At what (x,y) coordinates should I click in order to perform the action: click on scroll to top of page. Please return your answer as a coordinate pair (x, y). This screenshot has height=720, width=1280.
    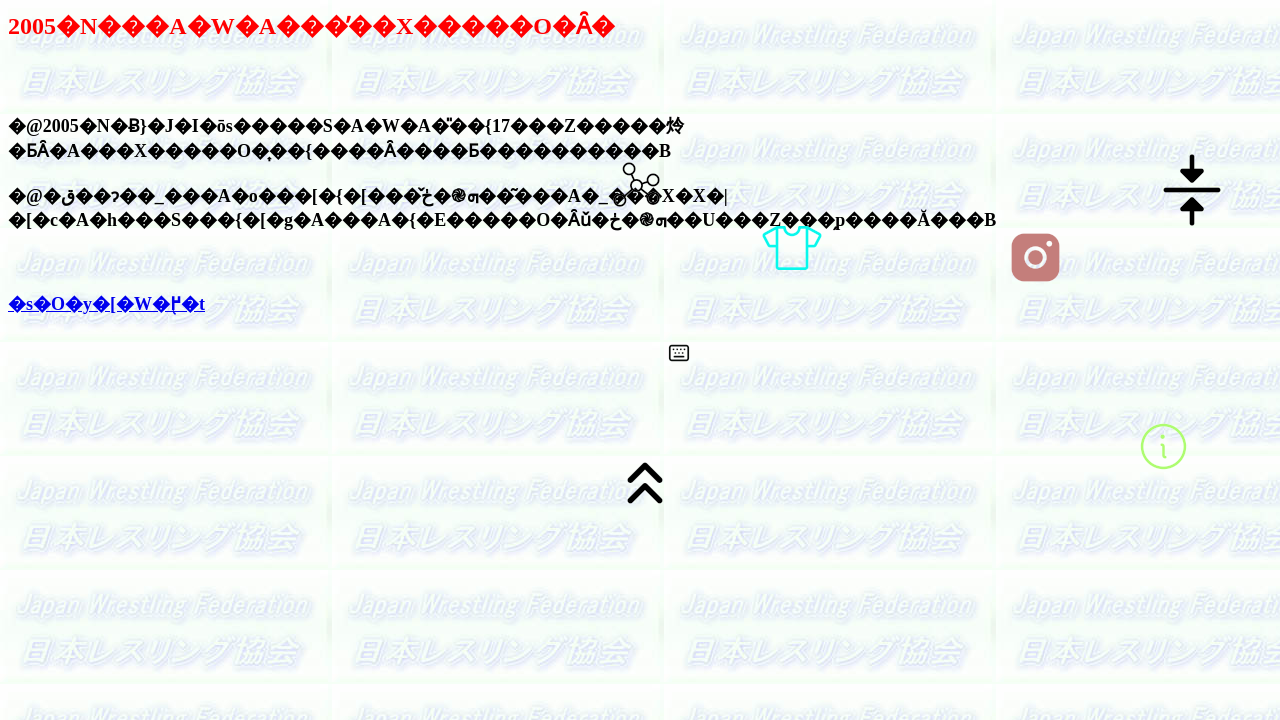
    Looking at the image, I should click on (645, 483).